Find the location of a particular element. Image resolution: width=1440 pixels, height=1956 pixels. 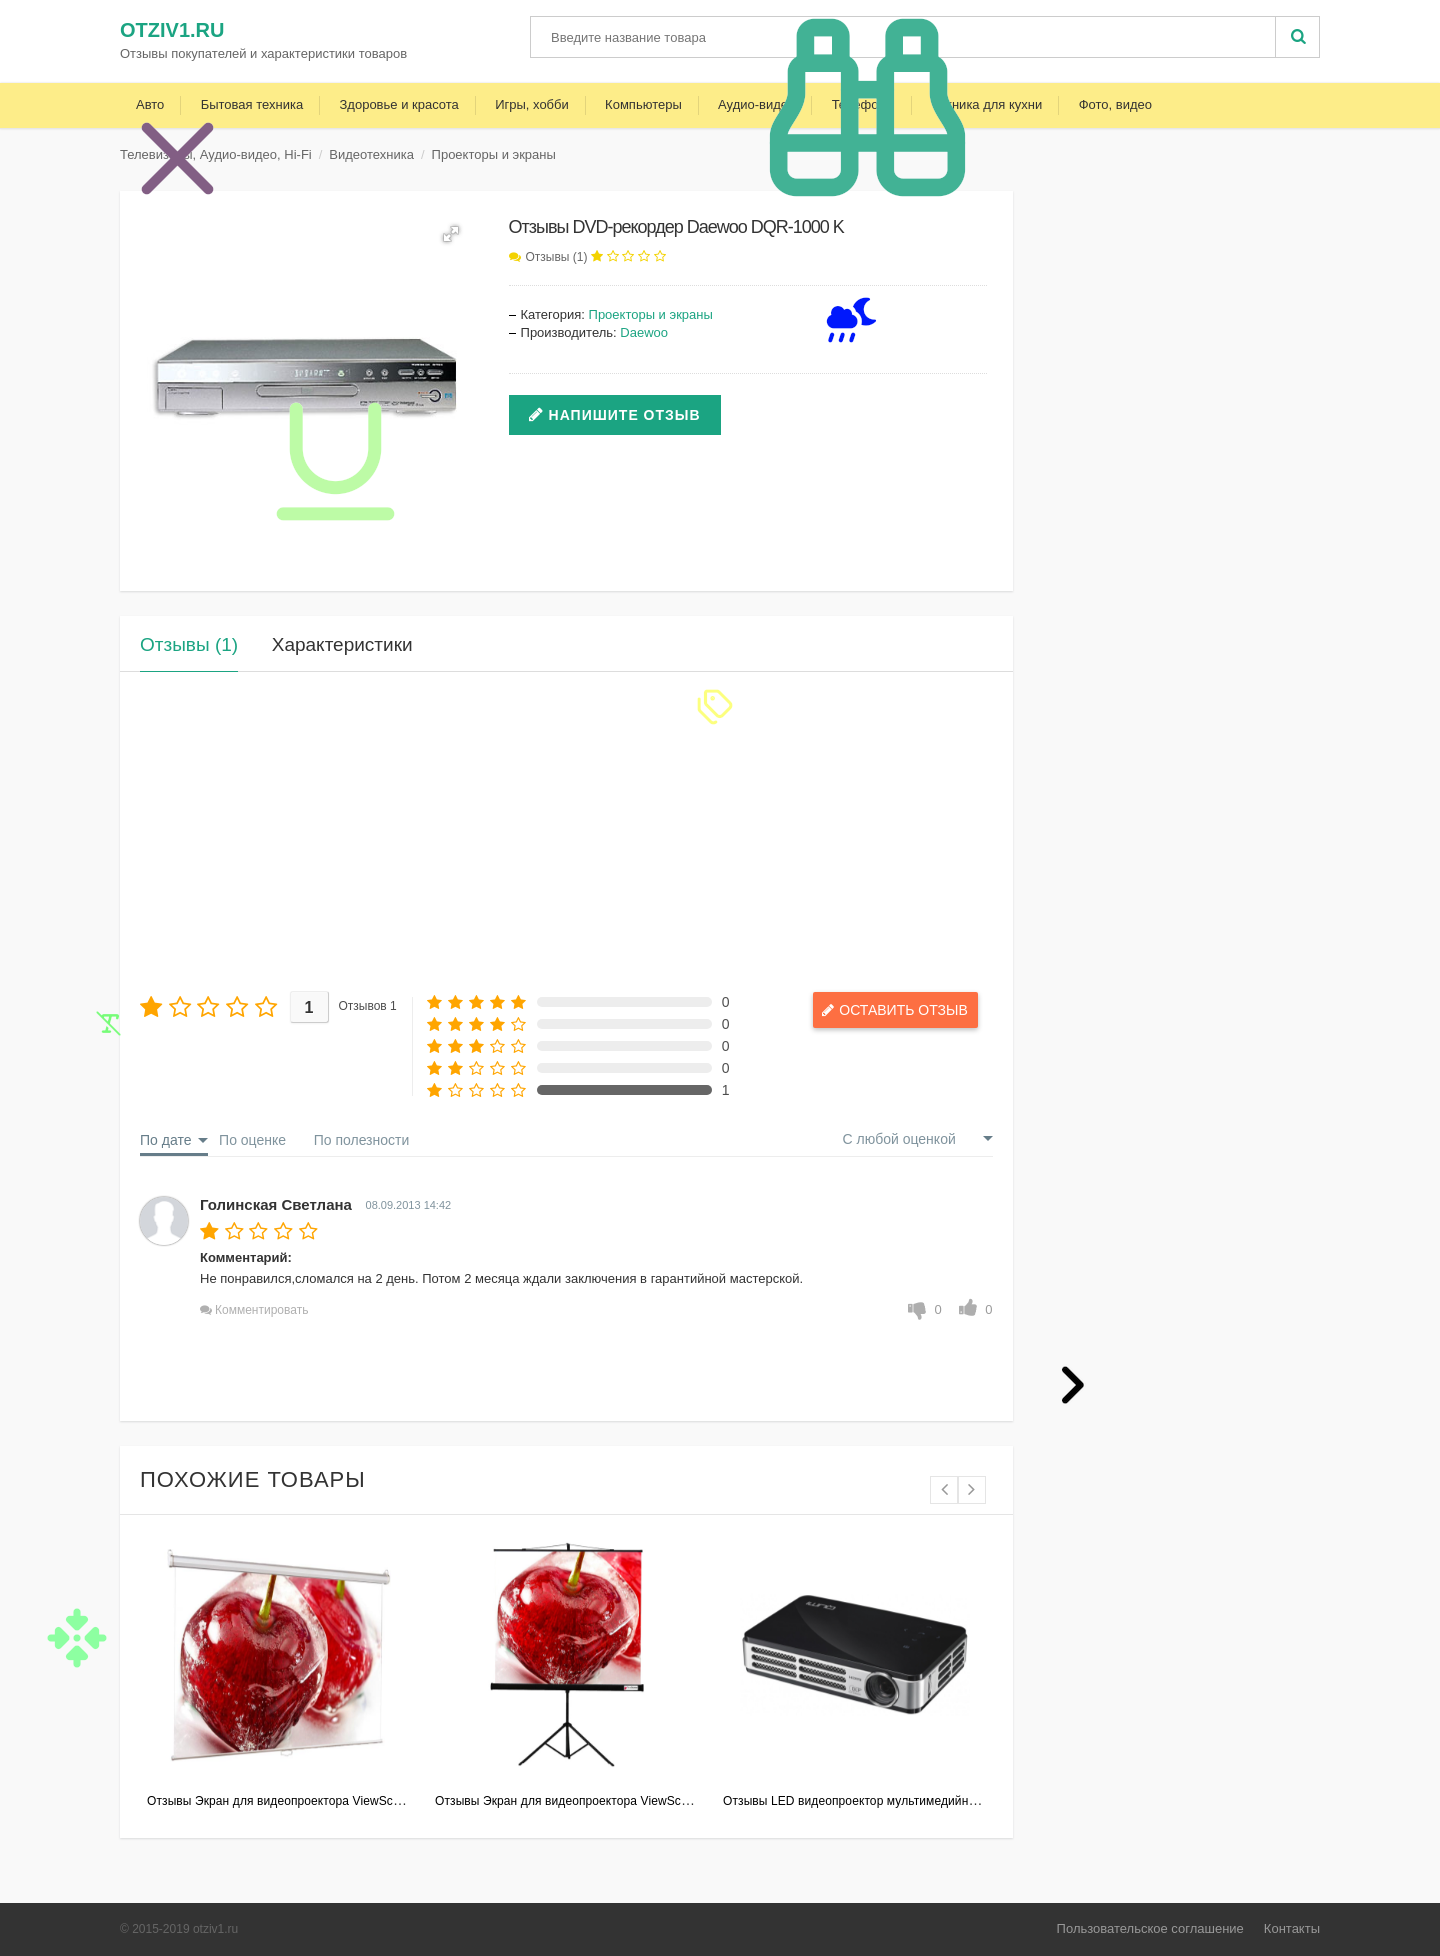

manage tags or labels is located at coordinates (715, 707).